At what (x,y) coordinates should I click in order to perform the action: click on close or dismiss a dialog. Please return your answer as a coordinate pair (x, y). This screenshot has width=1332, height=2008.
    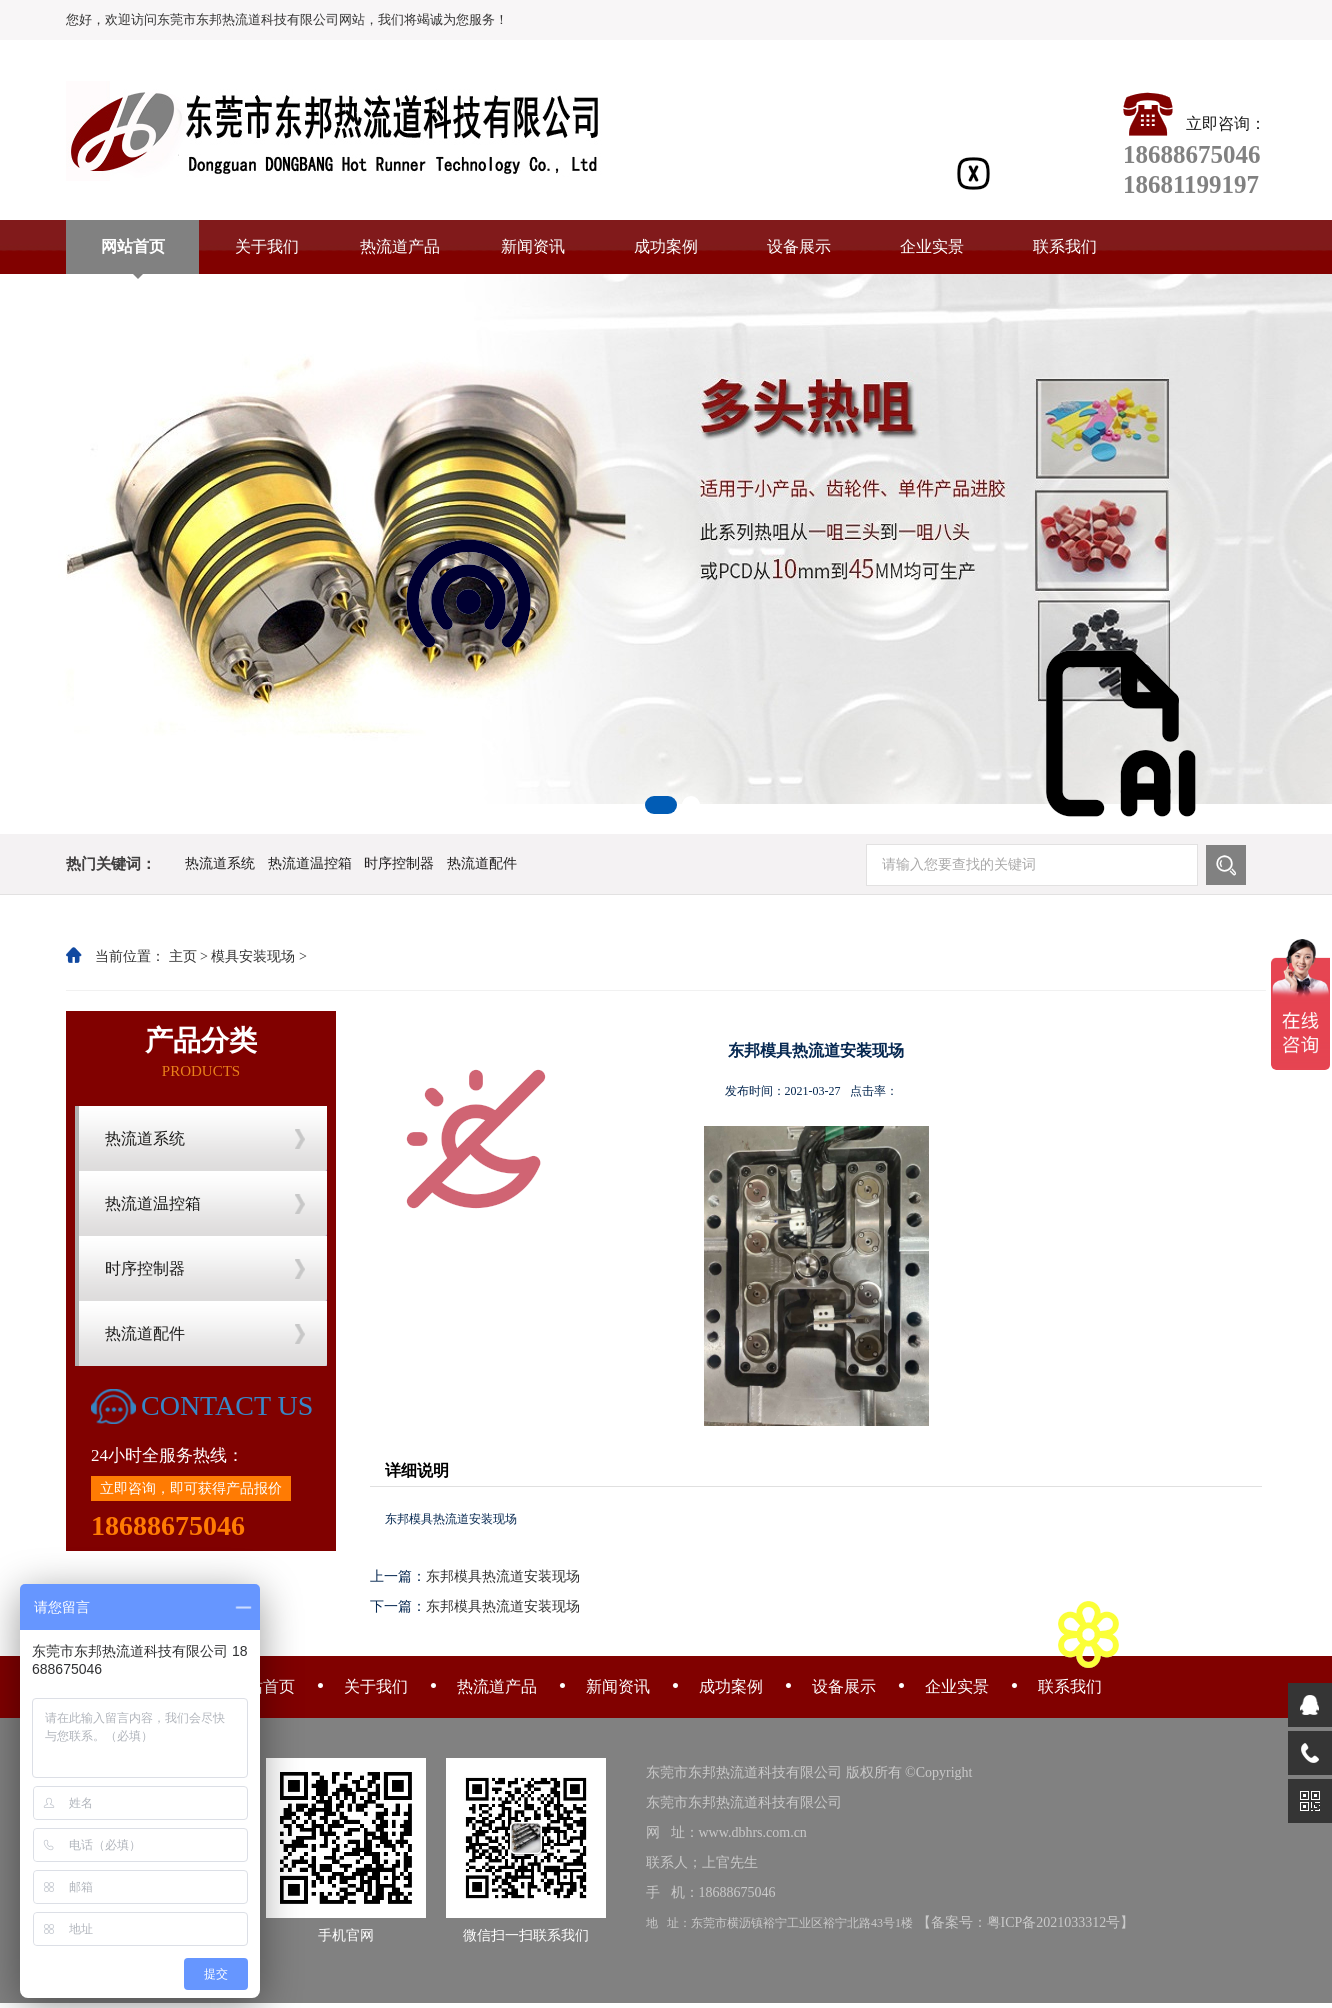
    Looking at the image, I should click on (973, 173).